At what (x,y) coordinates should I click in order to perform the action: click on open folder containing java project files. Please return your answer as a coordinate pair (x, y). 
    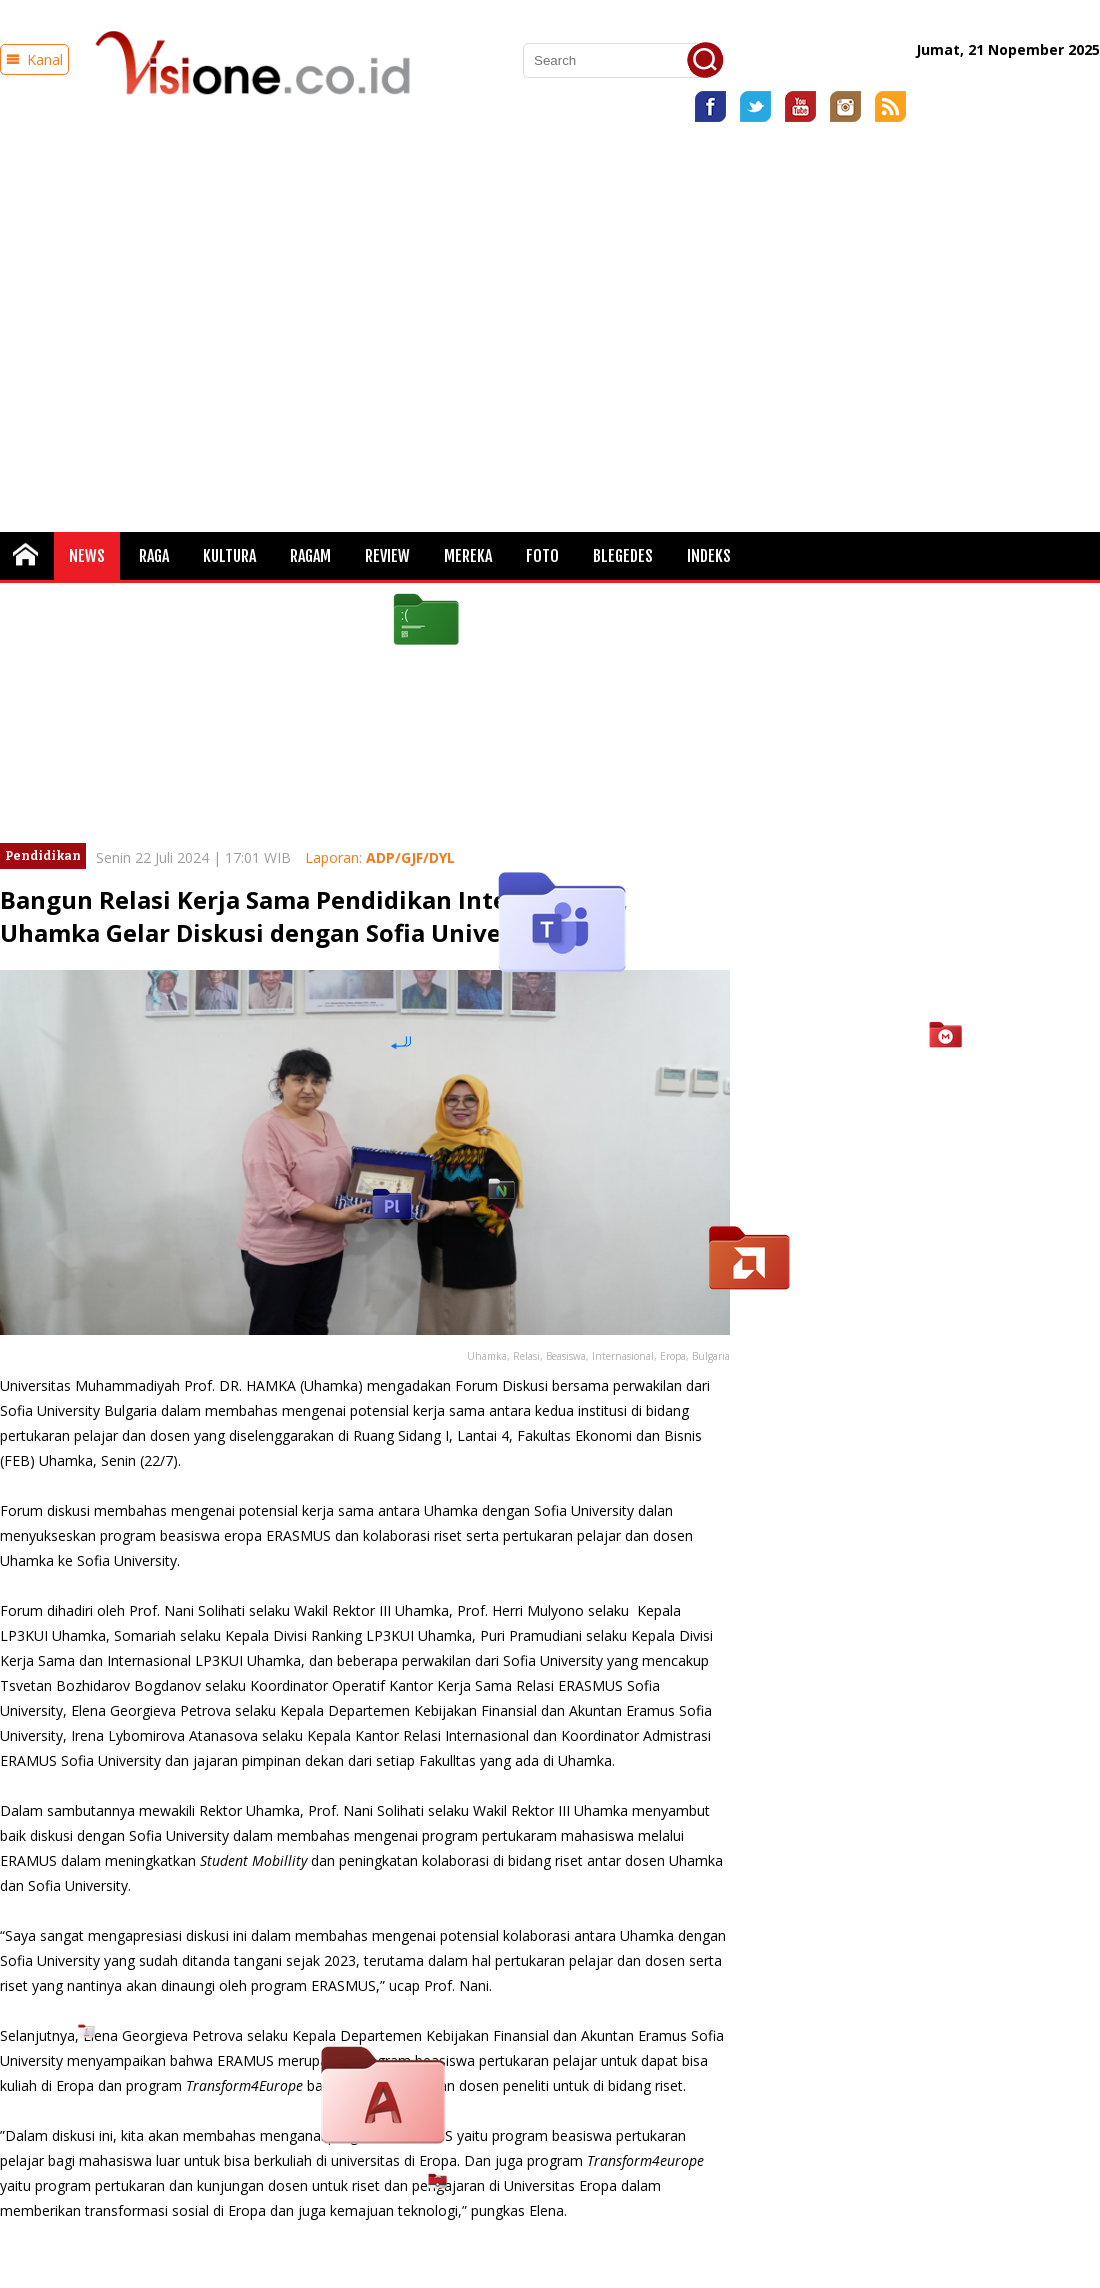
    Looking at the image, I should click on (86, 2031).